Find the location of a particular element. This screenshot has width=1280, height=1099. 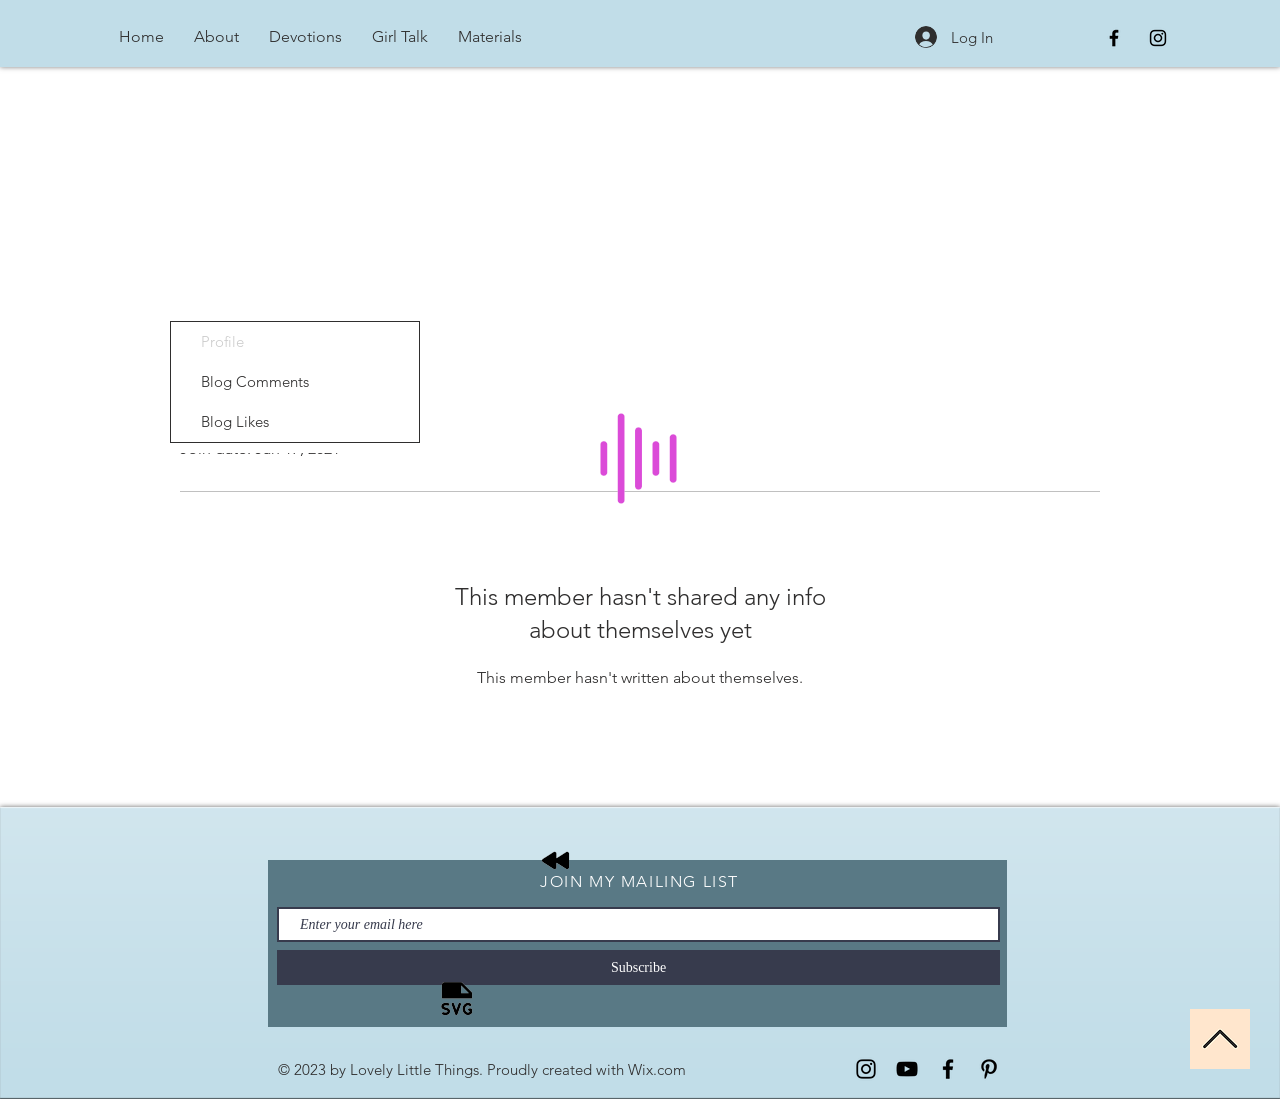

audio waveform or sound visualization is located at coordinates (638, 458).